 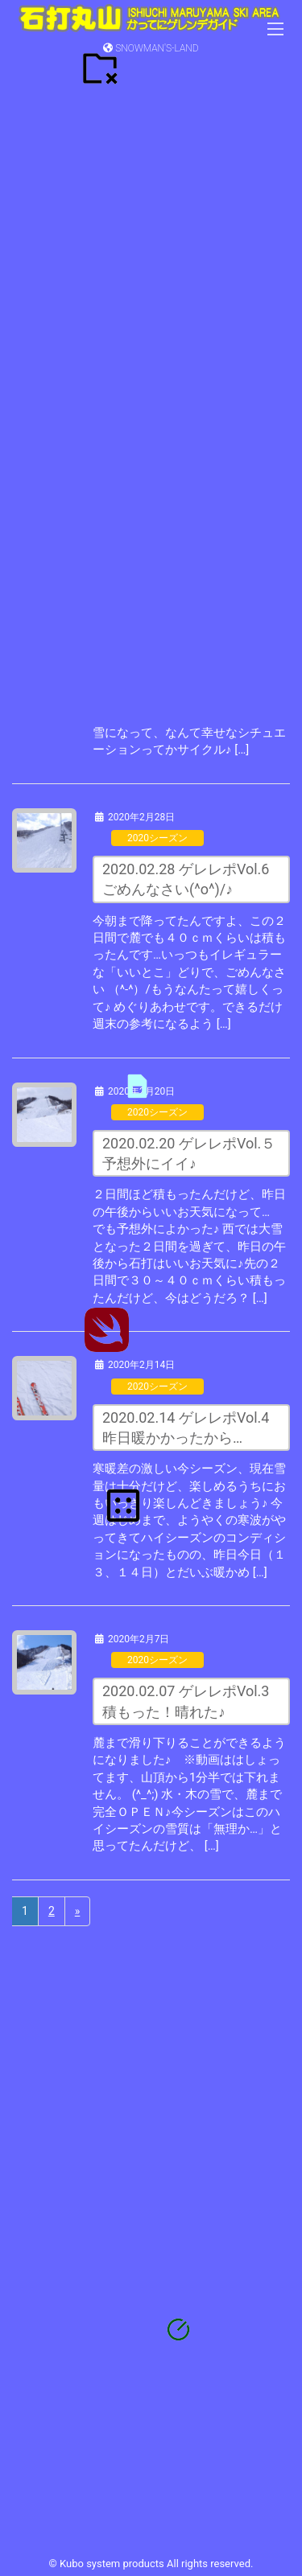 What do you see at coordinates (137, 1086) in the screenshot?
I see `view SIM card information` at bounding box center [137, 1086].